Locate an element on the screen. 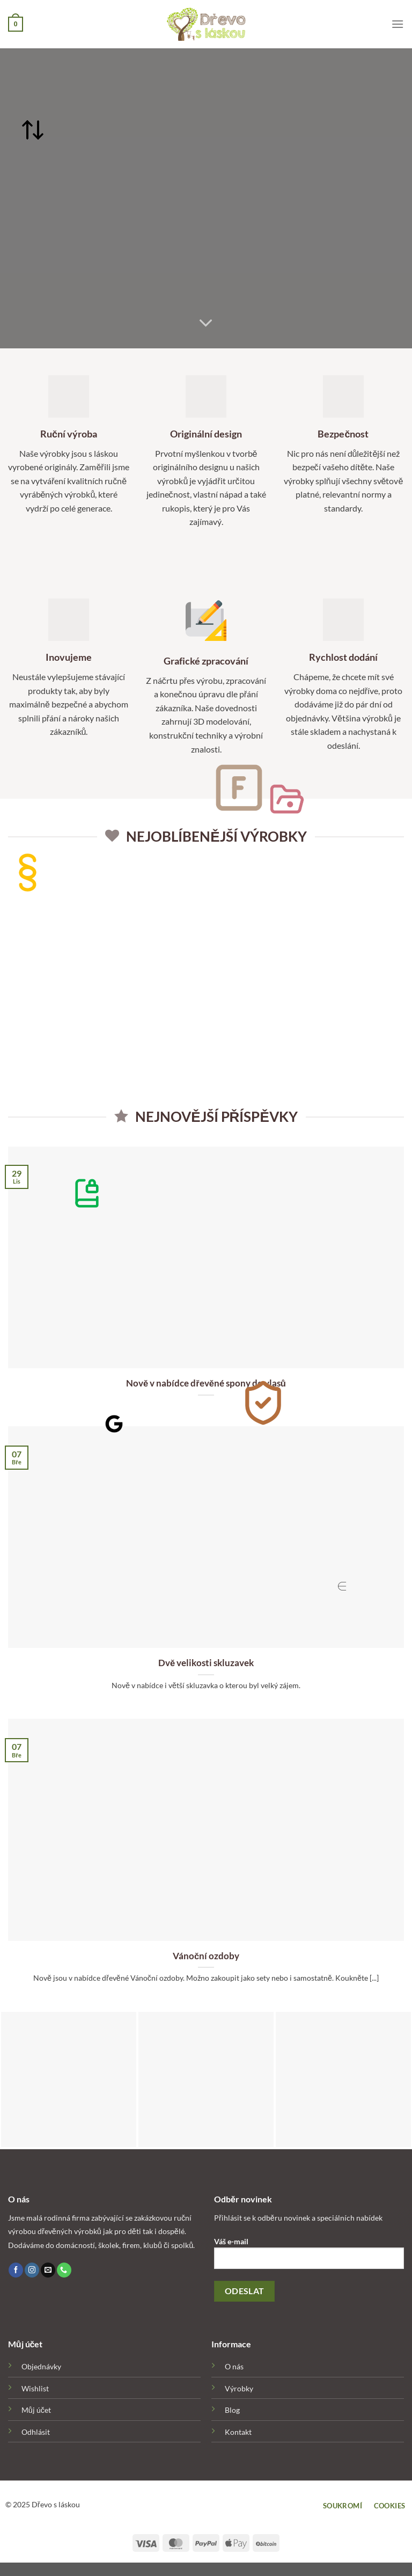 This screenshot has height=2576, width=412. indicates an open folder with new or unread content is located at coordinates (287, 800).